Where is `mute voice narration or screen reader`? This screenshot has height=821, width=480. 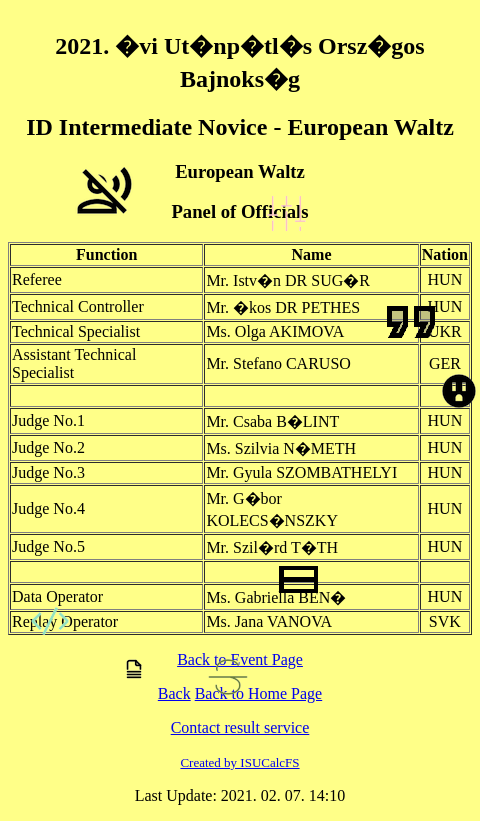 mute voice narration or screen reader is located at coordinates (104, 191).